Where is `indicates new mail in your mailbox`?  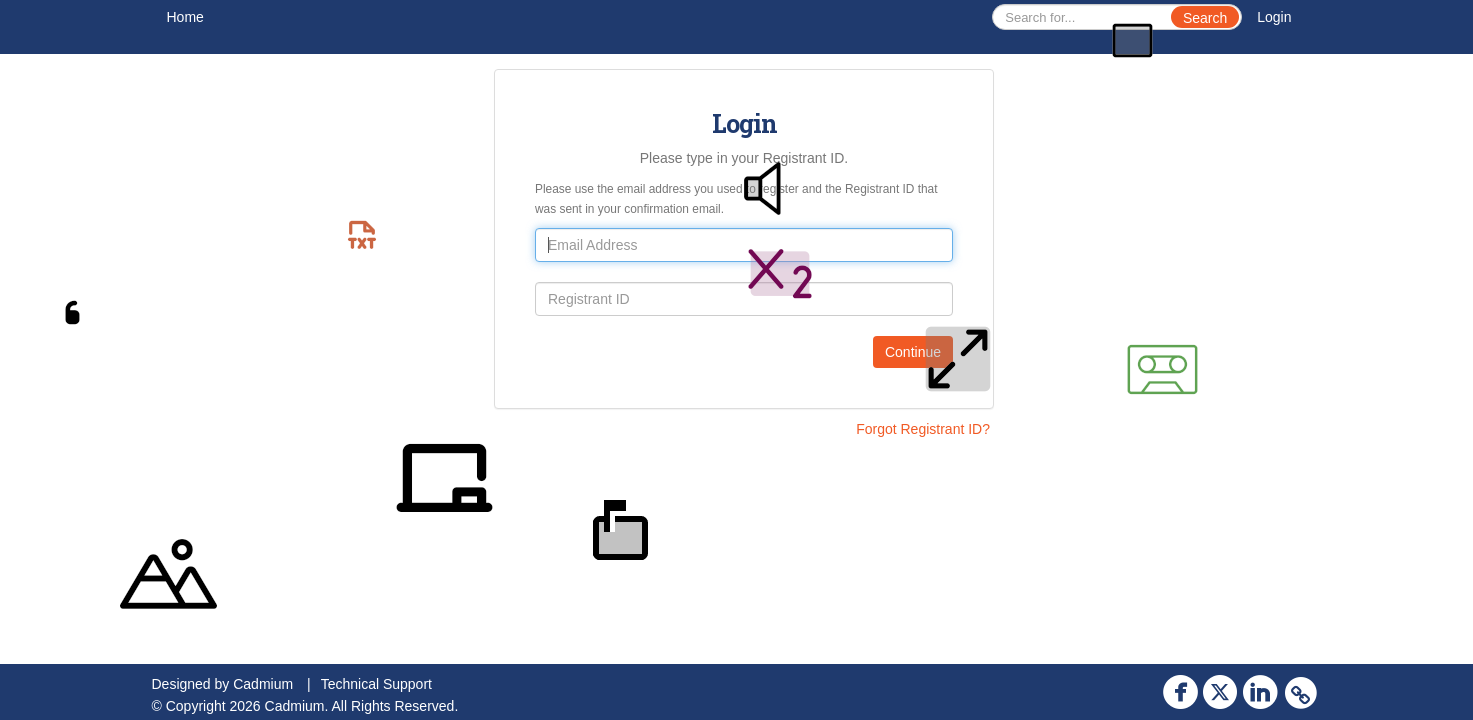
indicates new mail in your mailbox is located at coordinates (620, 532).